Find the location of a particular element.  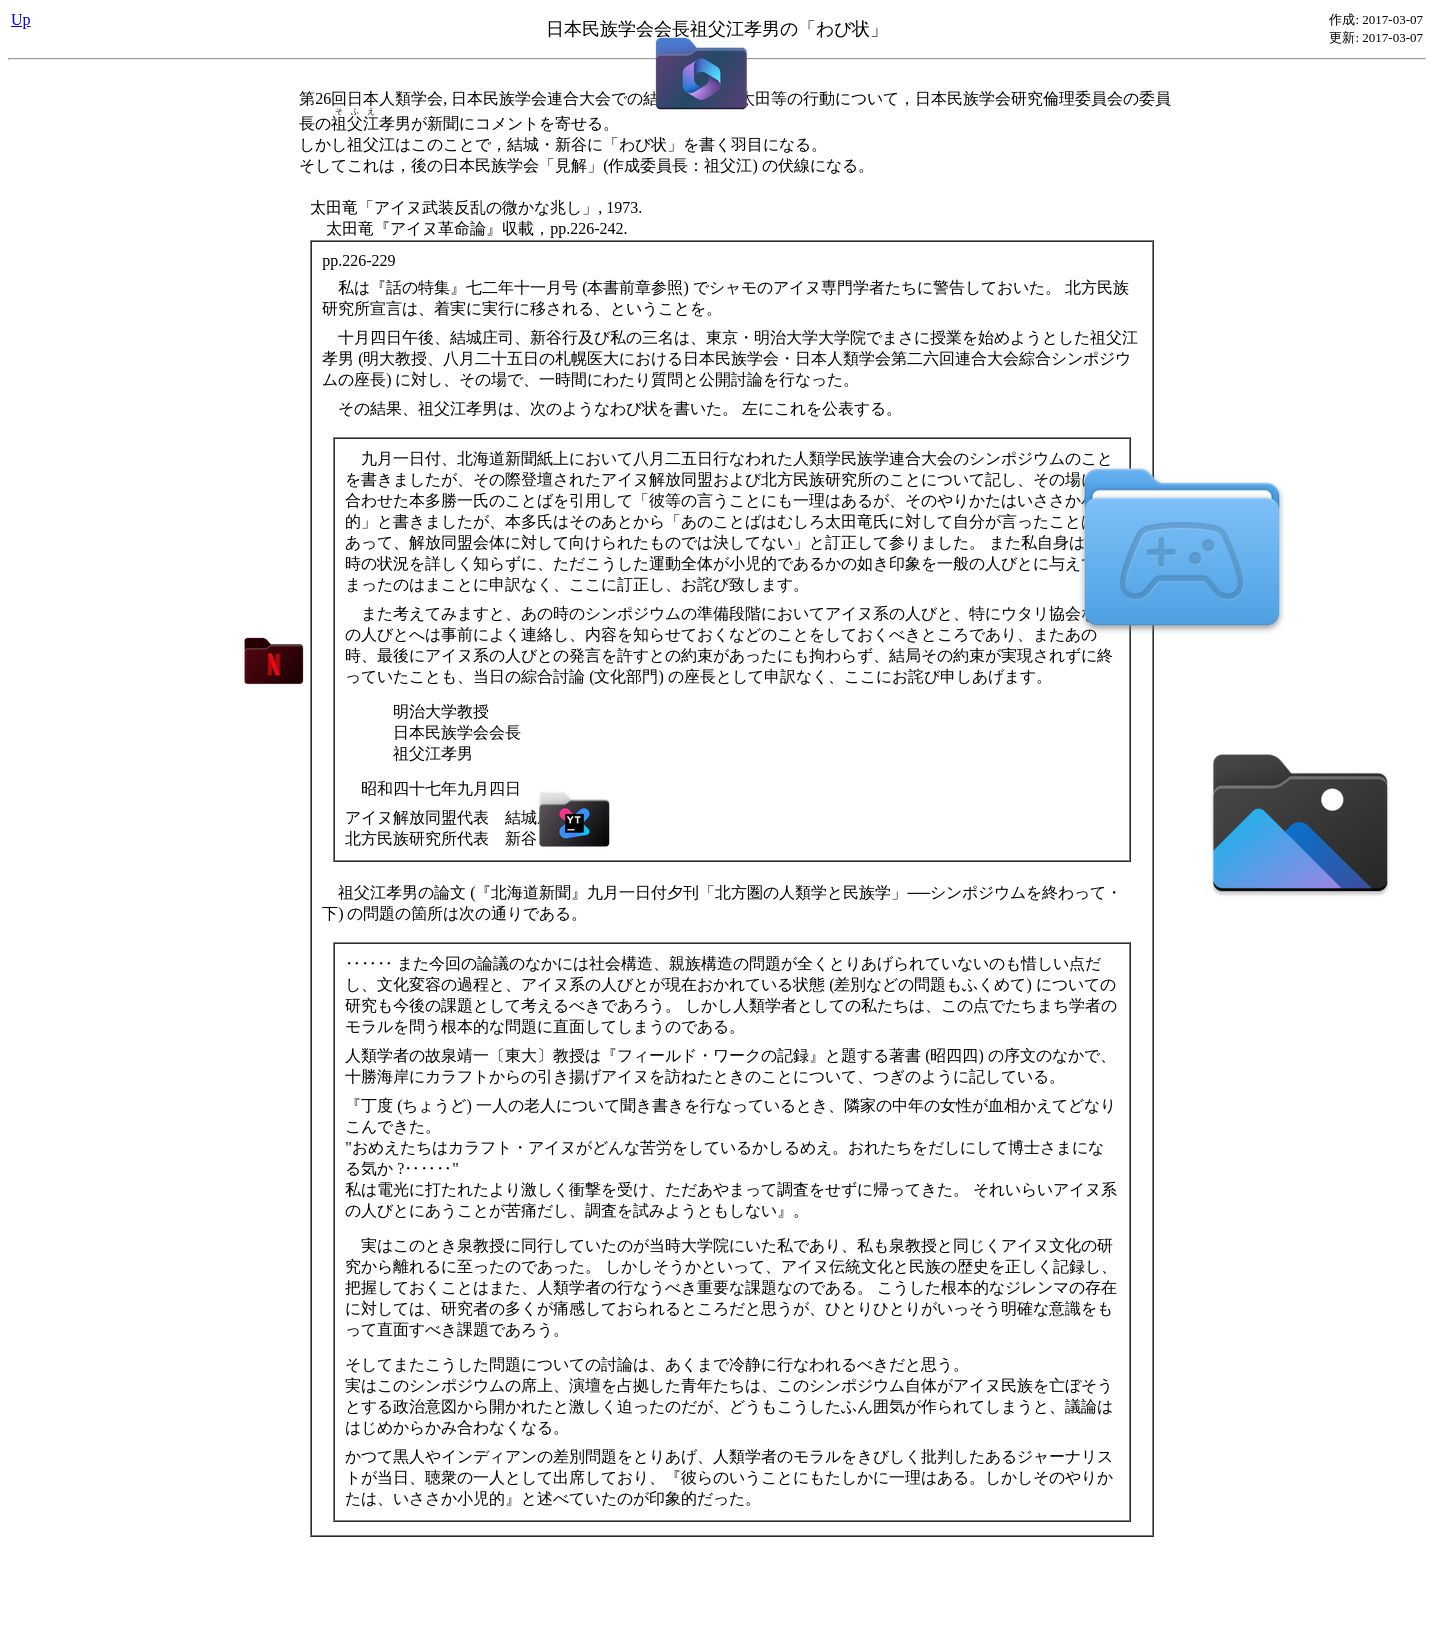

open YouTrack project folder is located at coordinates (574, 821).